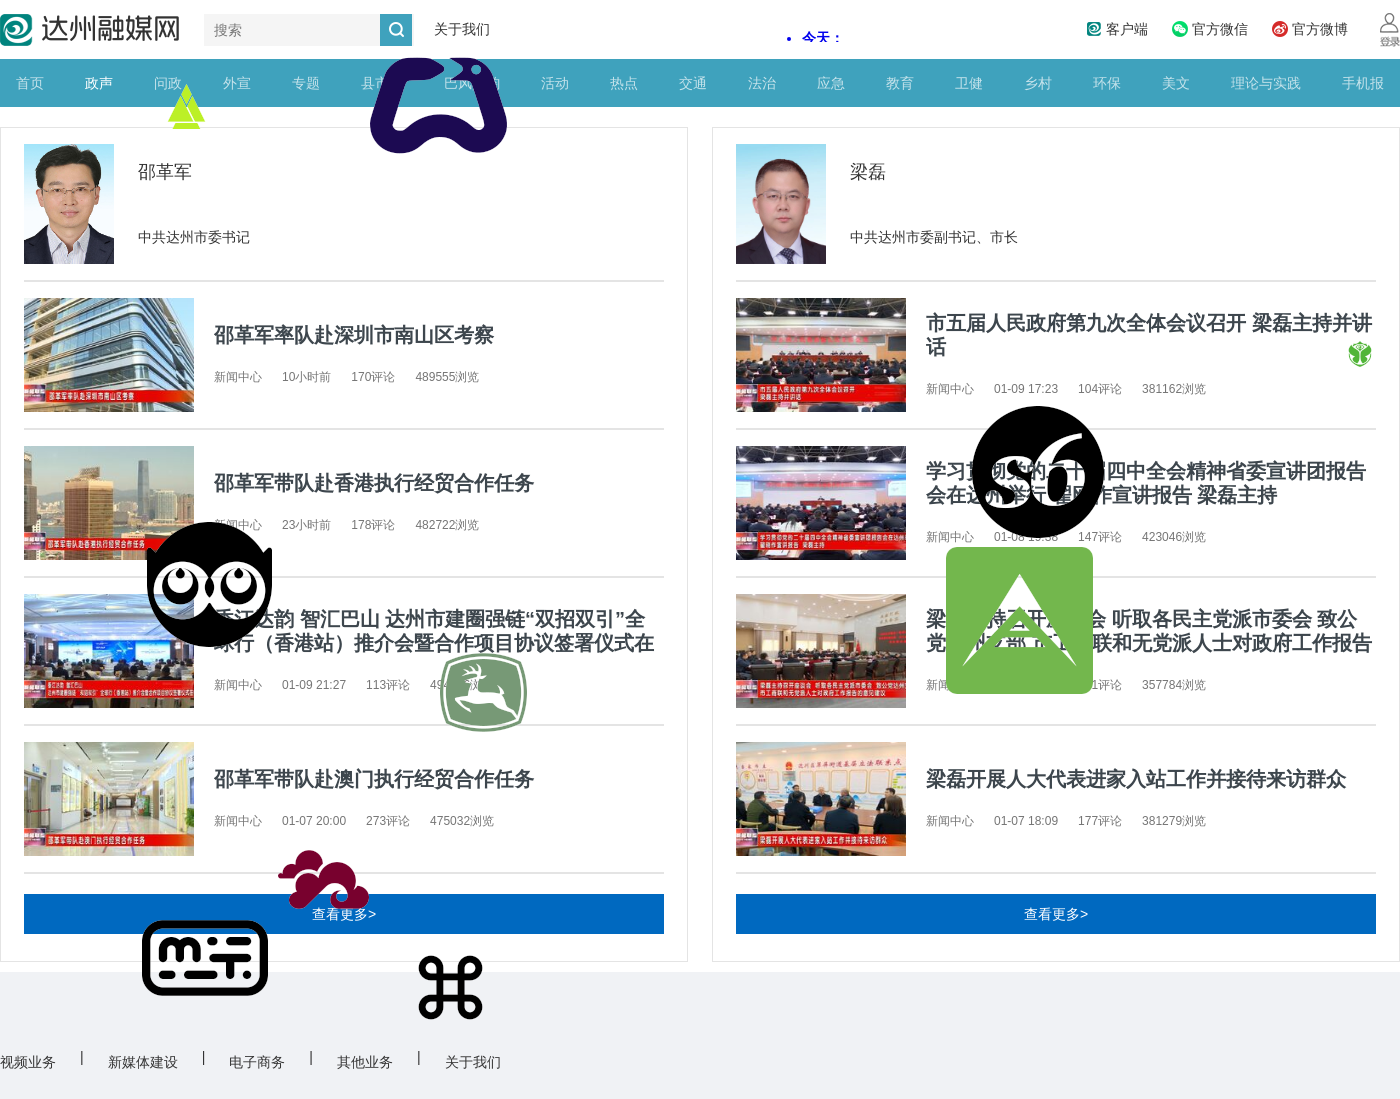 The height and width of the screenshot is (1099, 1400). Describe the element at coordinates (483, 692) in the screenshot. I see `John Deere brand logo` at that location.